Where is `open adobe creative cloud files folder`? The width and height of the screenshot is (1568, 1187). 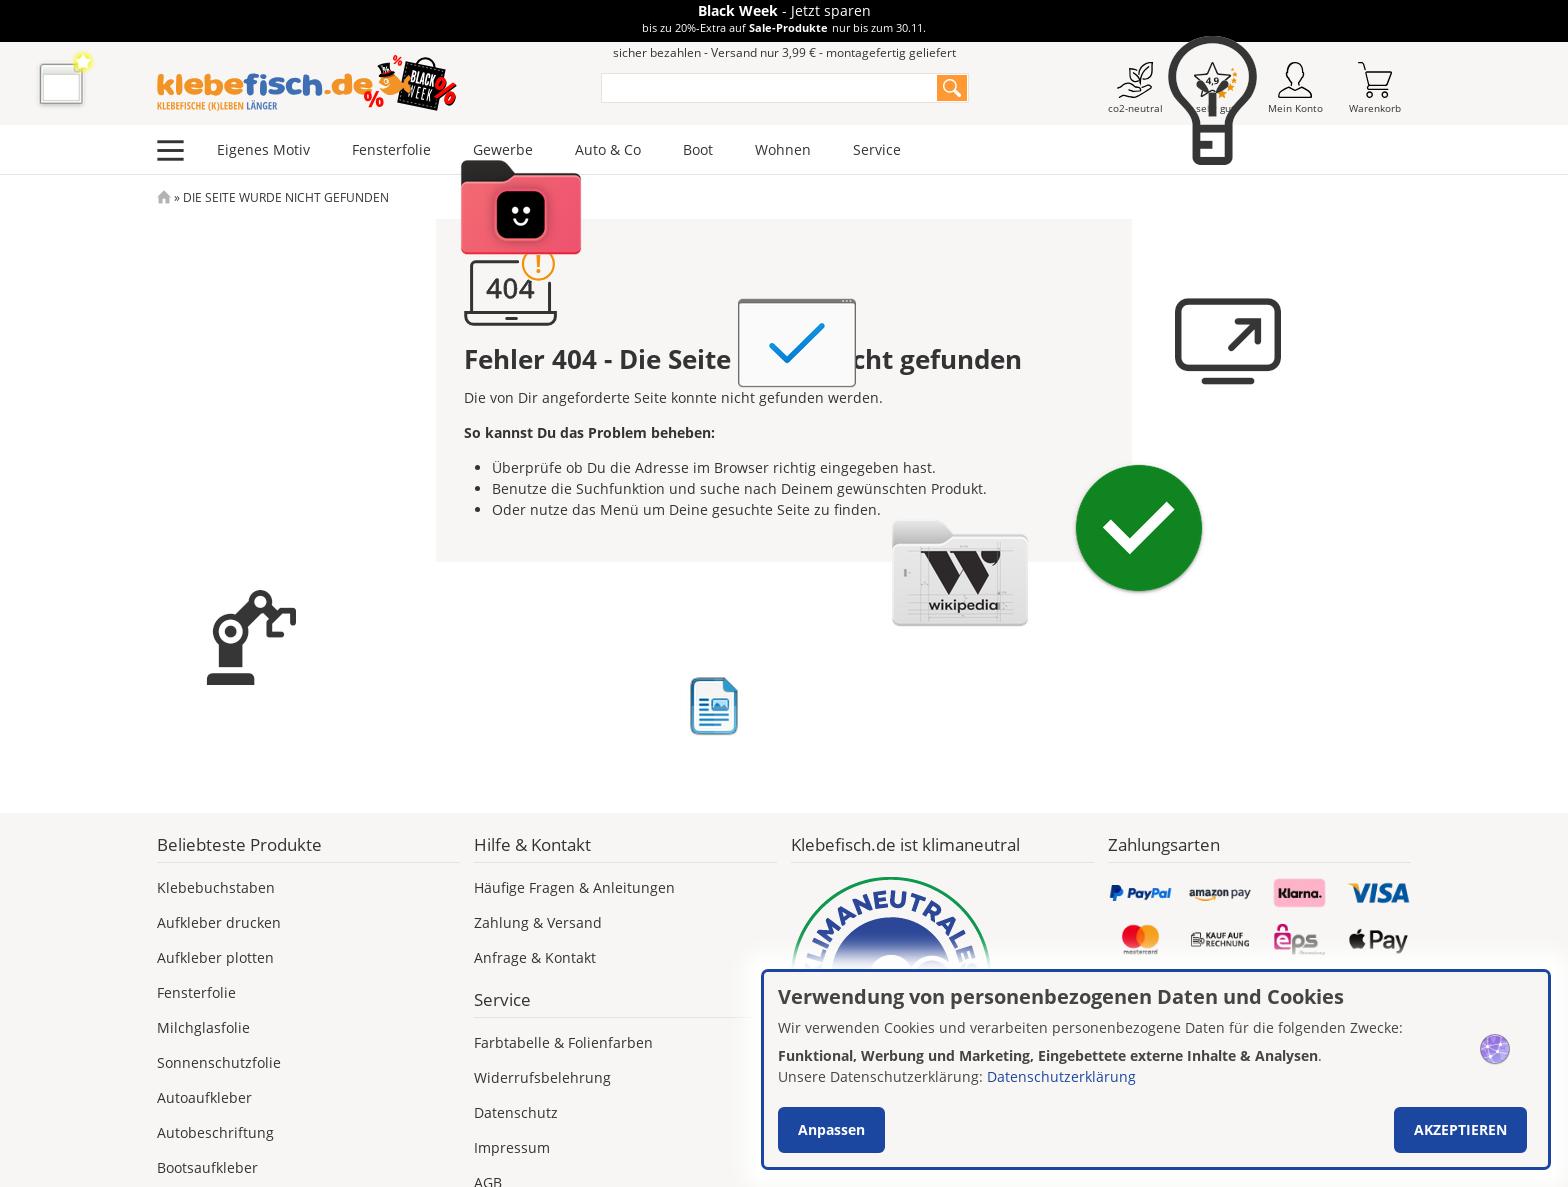 open adobe creative cloud files folder is located at coordinates (520, 210).